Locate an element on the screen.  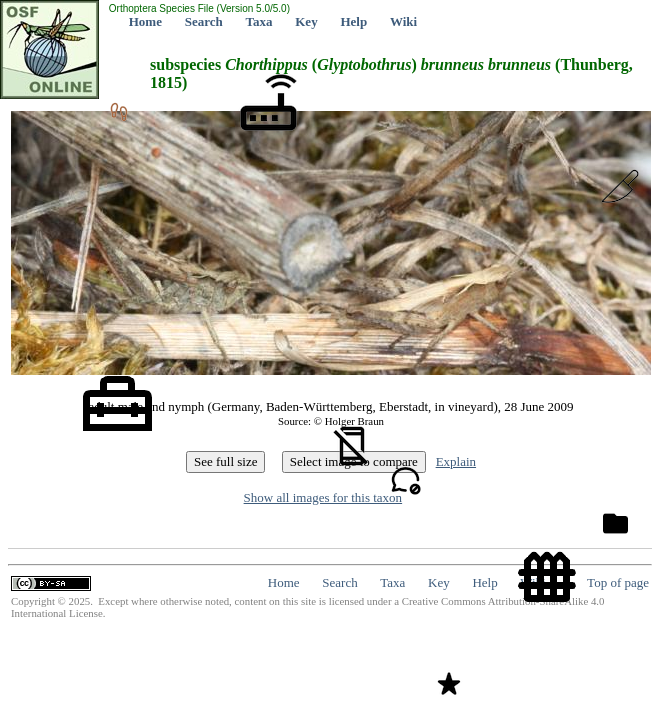
cancel or block a conversation is located at coordinates (405, 479).